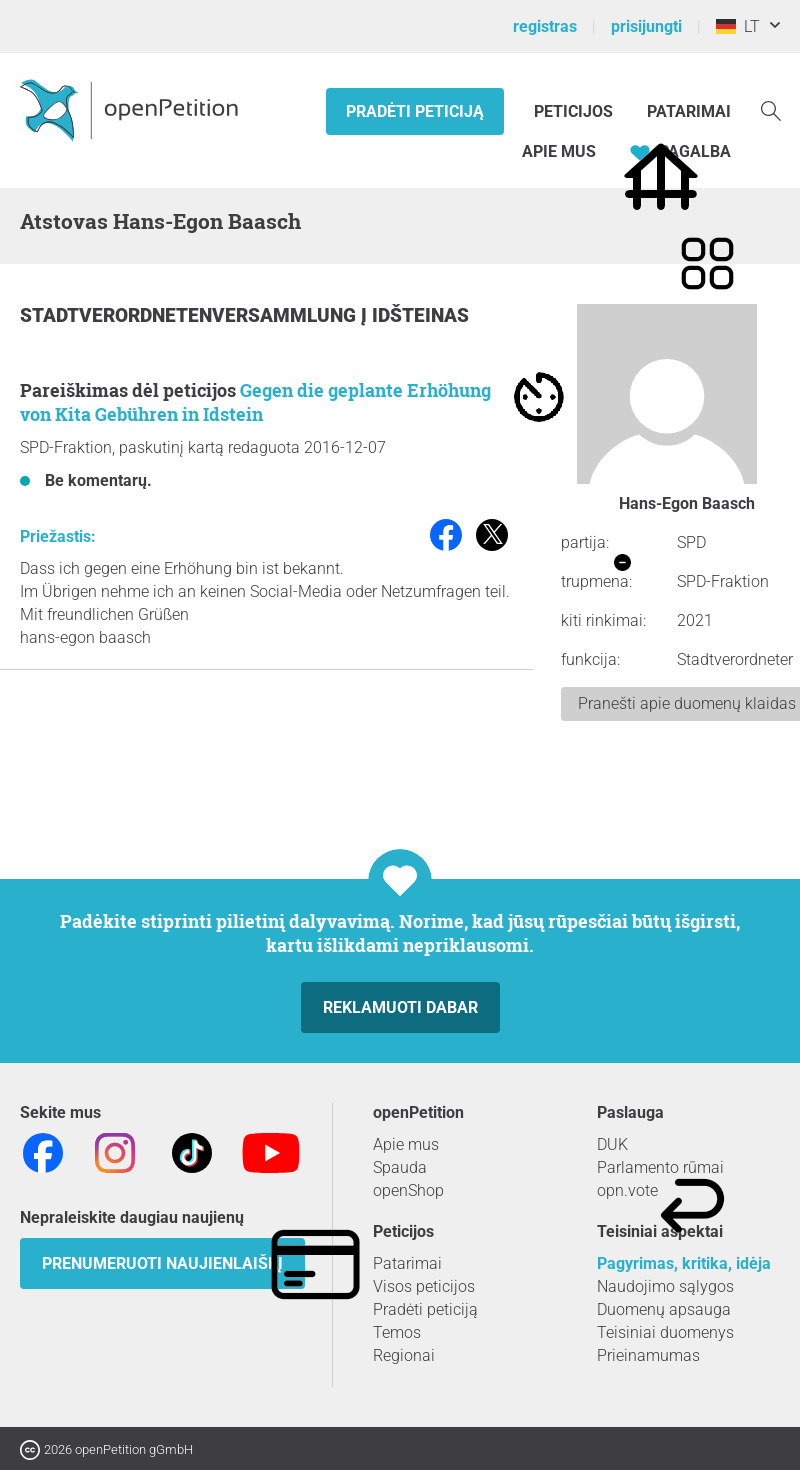 The image size is (800, 1470). I want to click on manage payment methods, so click(315, 1264).